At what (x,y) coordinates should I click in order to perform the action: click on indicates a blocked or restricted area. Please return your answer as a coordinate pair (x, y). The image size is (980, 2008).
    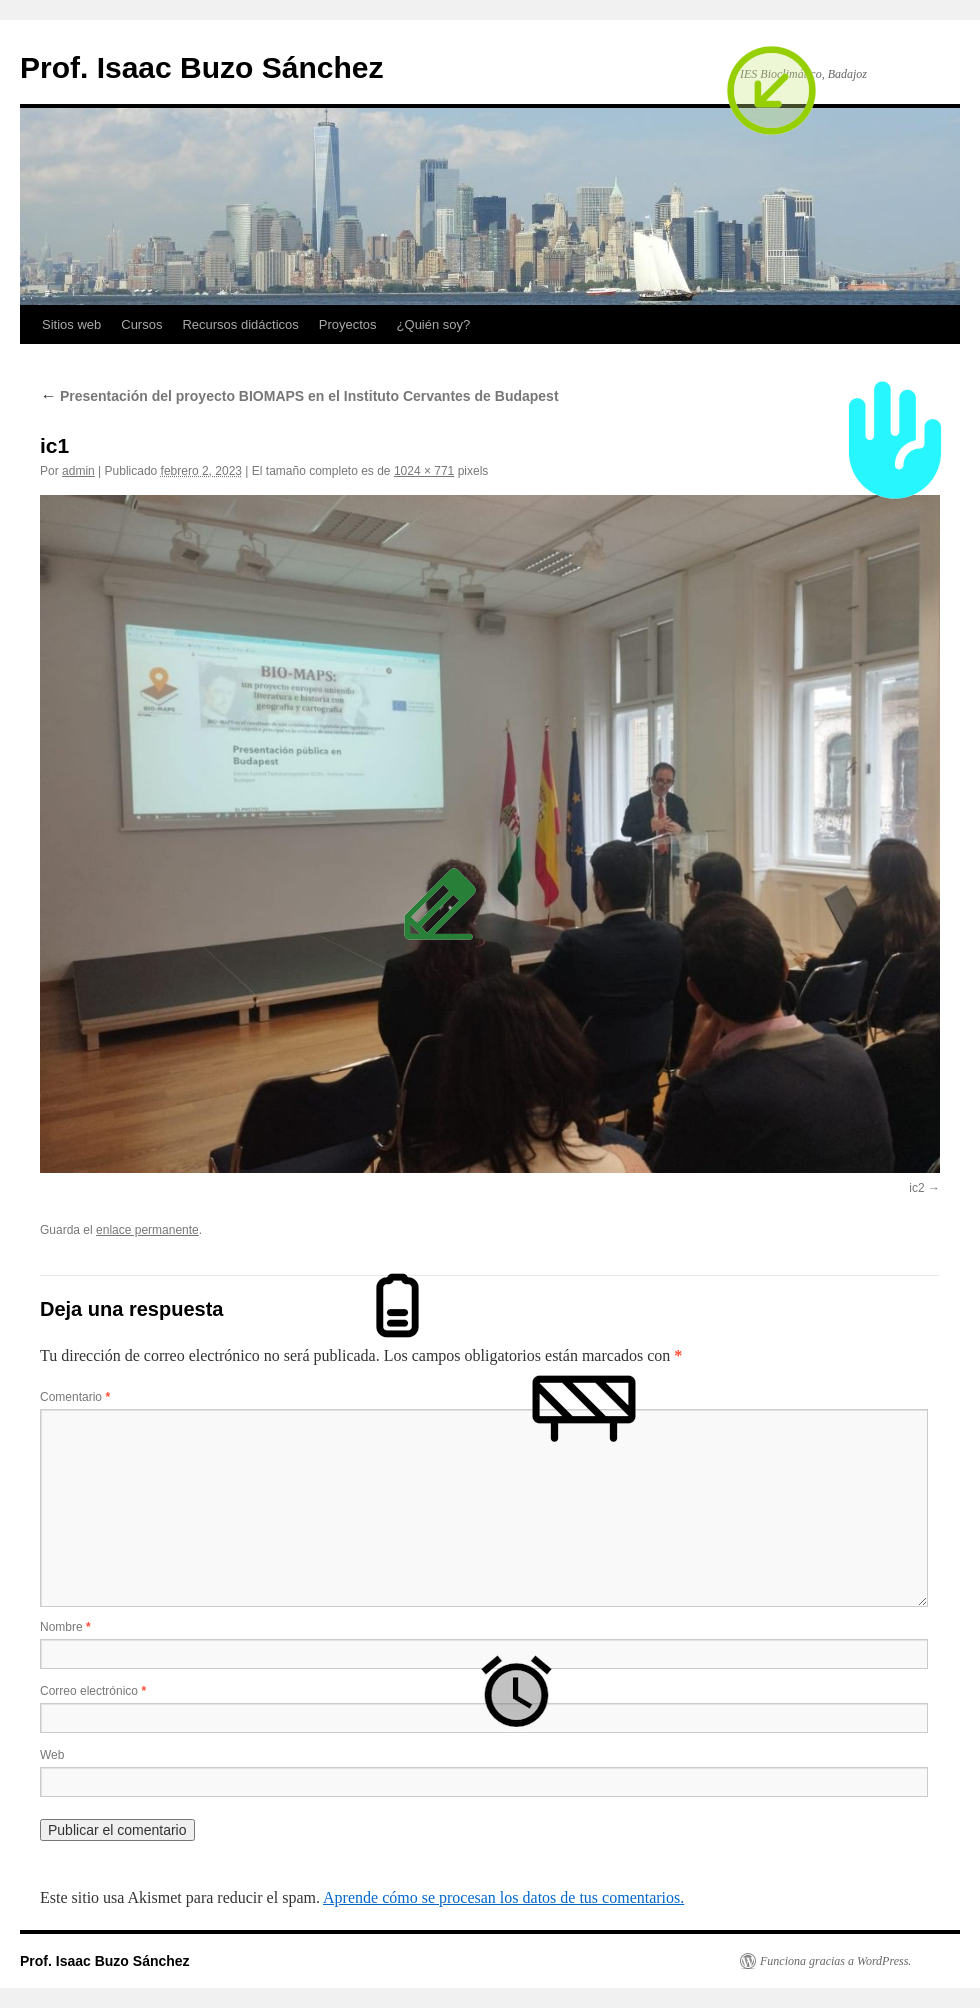
    Looking at the image, I should click on (584, 1405).